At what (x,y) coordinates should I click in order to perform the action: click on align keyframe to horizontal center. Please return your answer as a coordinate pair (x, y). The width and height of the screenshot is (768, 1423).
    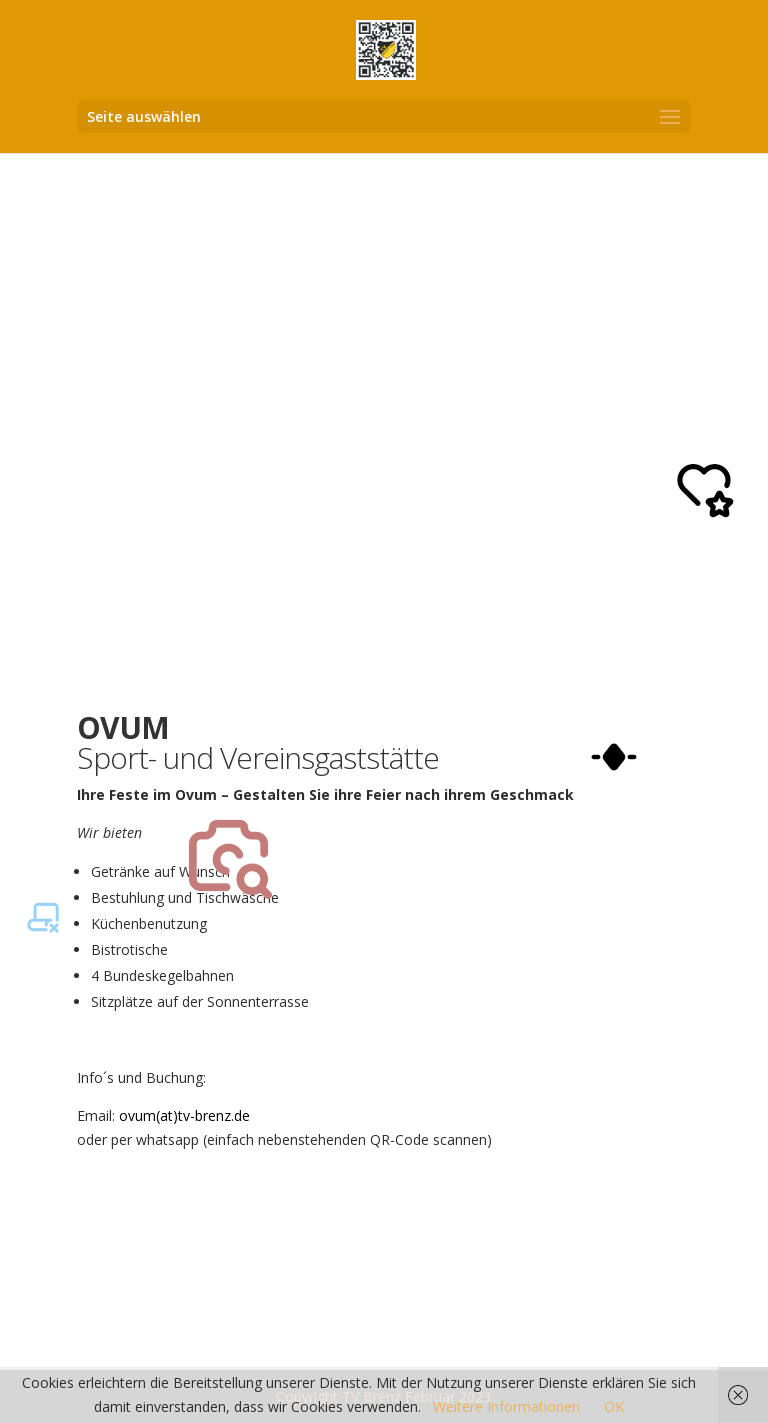
    Looking at the image, I should click on (614, 757).